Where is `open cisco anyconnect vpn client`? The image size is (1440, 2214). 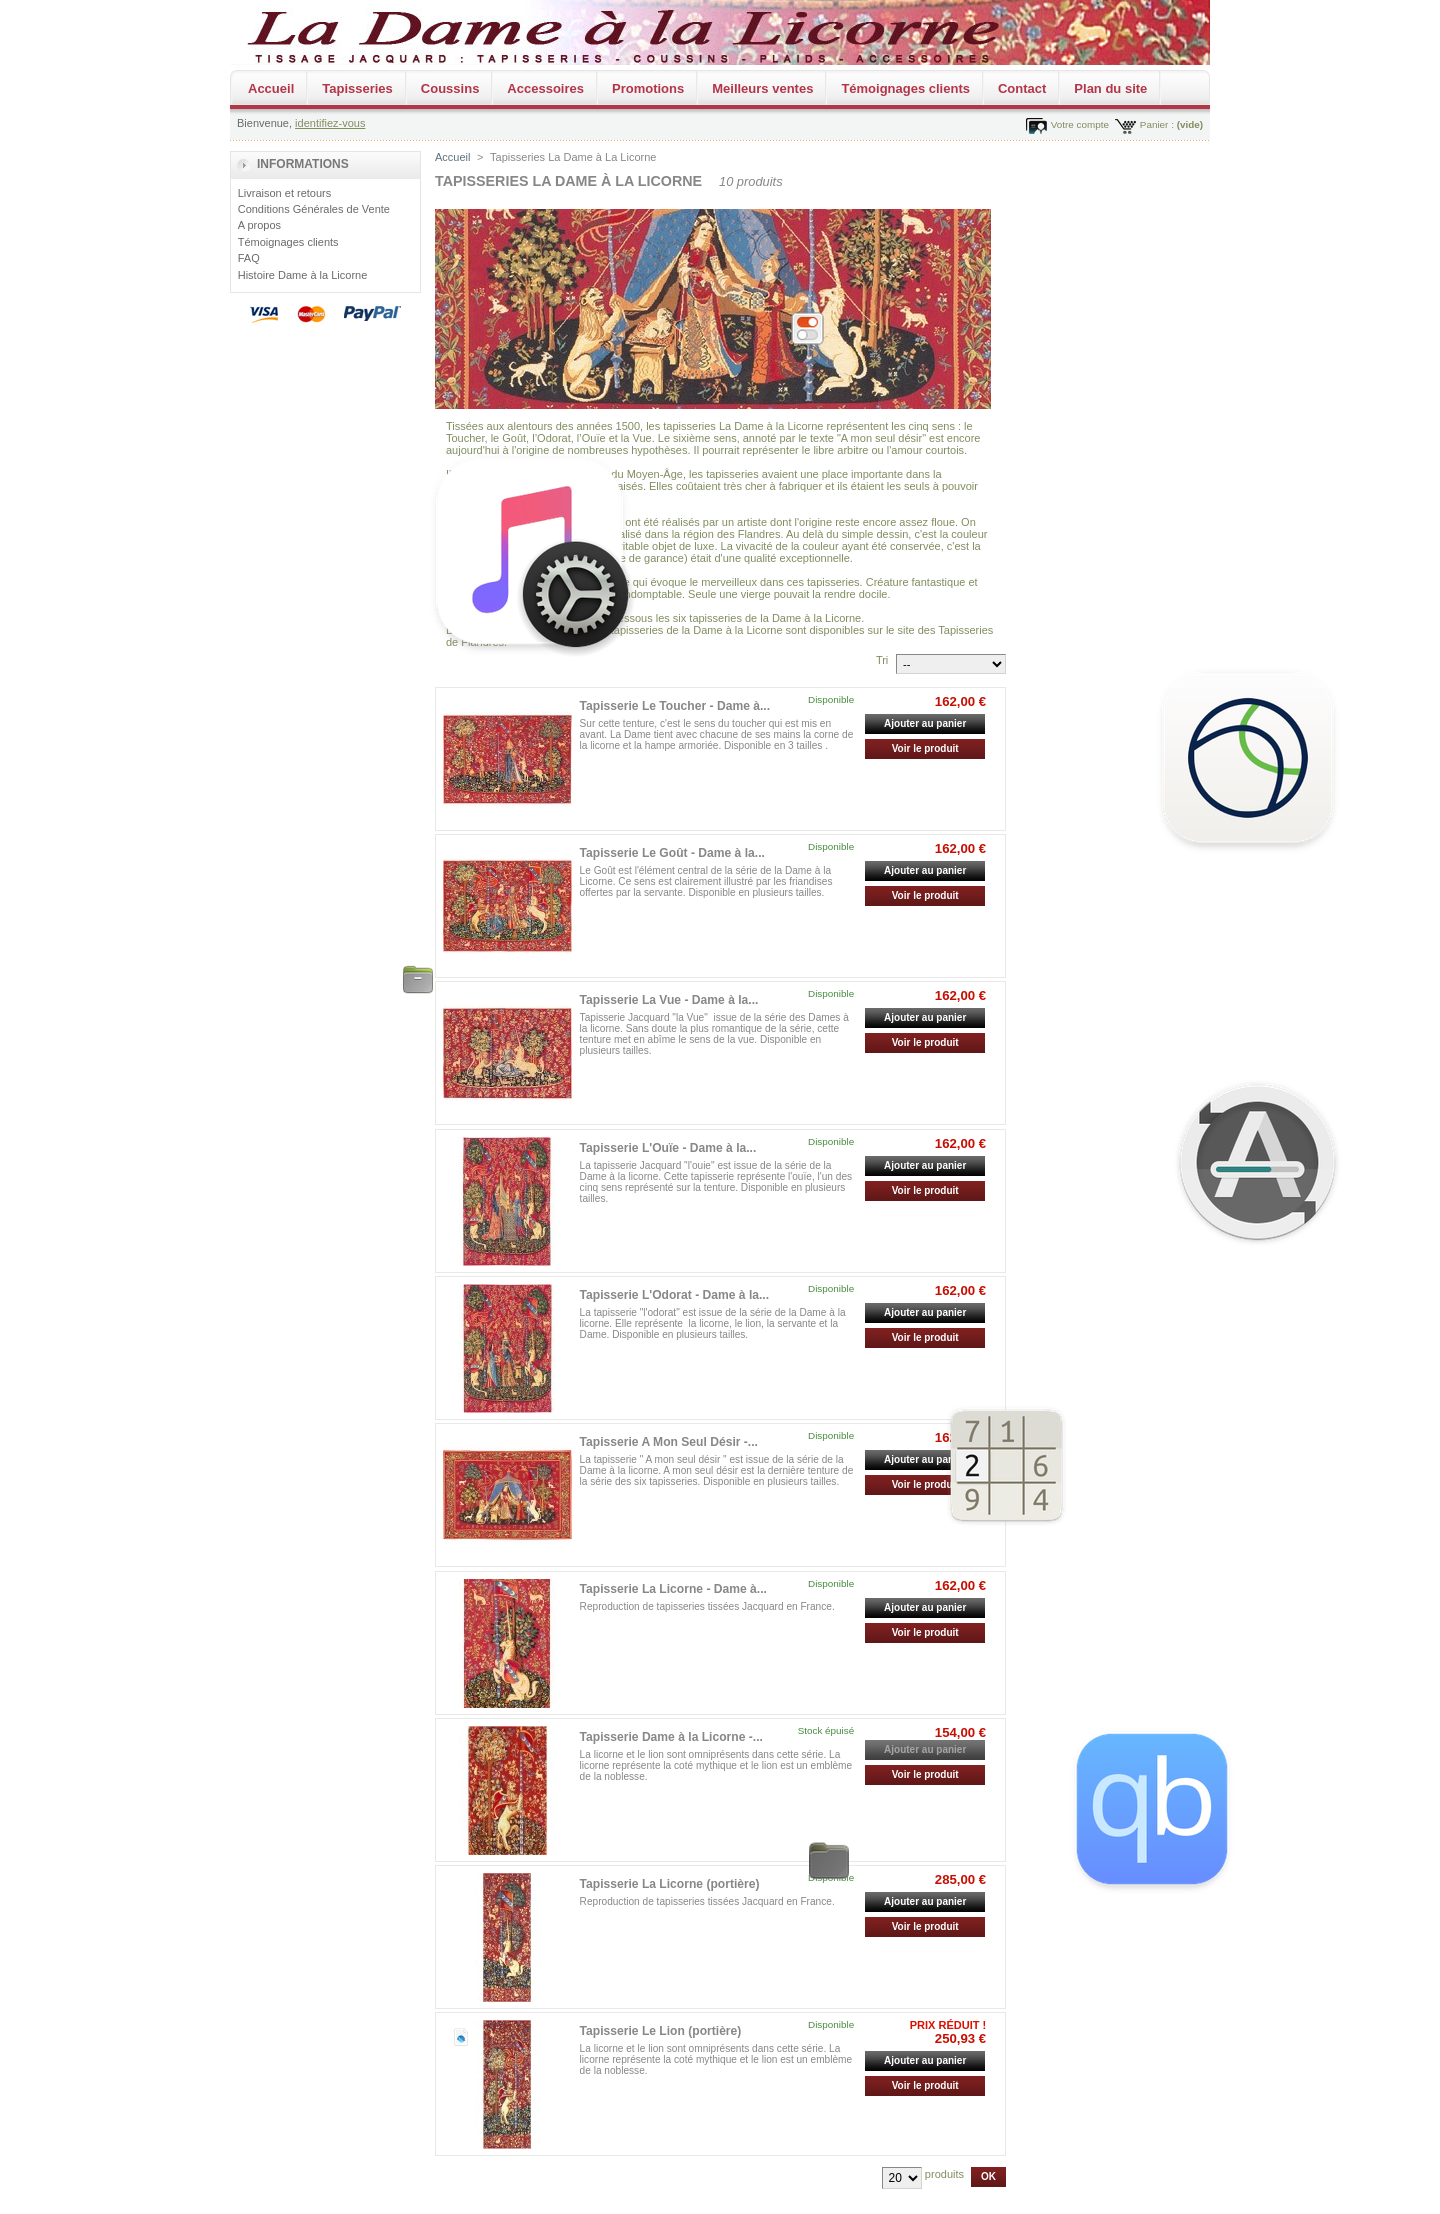
open cisco anyconnect vpn client is located at coordinates (1248, 758).